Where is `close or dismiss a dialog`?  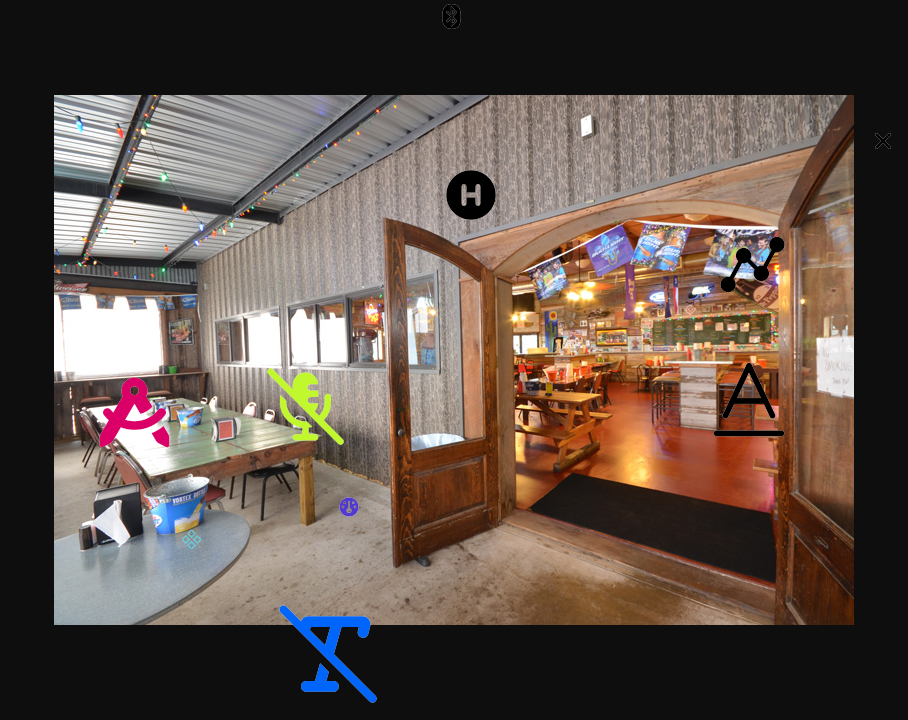
close or dismiss a dialog is located at coordinates (883, 141).